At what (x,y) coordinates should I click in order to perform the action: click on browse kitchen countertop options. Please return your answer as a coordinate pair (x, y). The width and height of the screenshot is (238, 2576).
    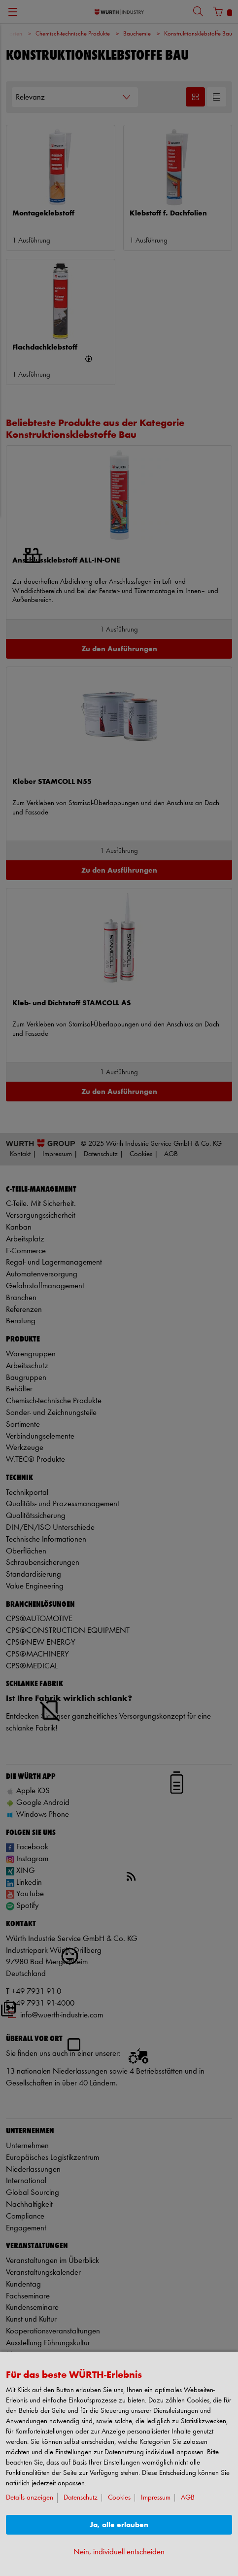
    Looking at the image, I should click on (33, 555).